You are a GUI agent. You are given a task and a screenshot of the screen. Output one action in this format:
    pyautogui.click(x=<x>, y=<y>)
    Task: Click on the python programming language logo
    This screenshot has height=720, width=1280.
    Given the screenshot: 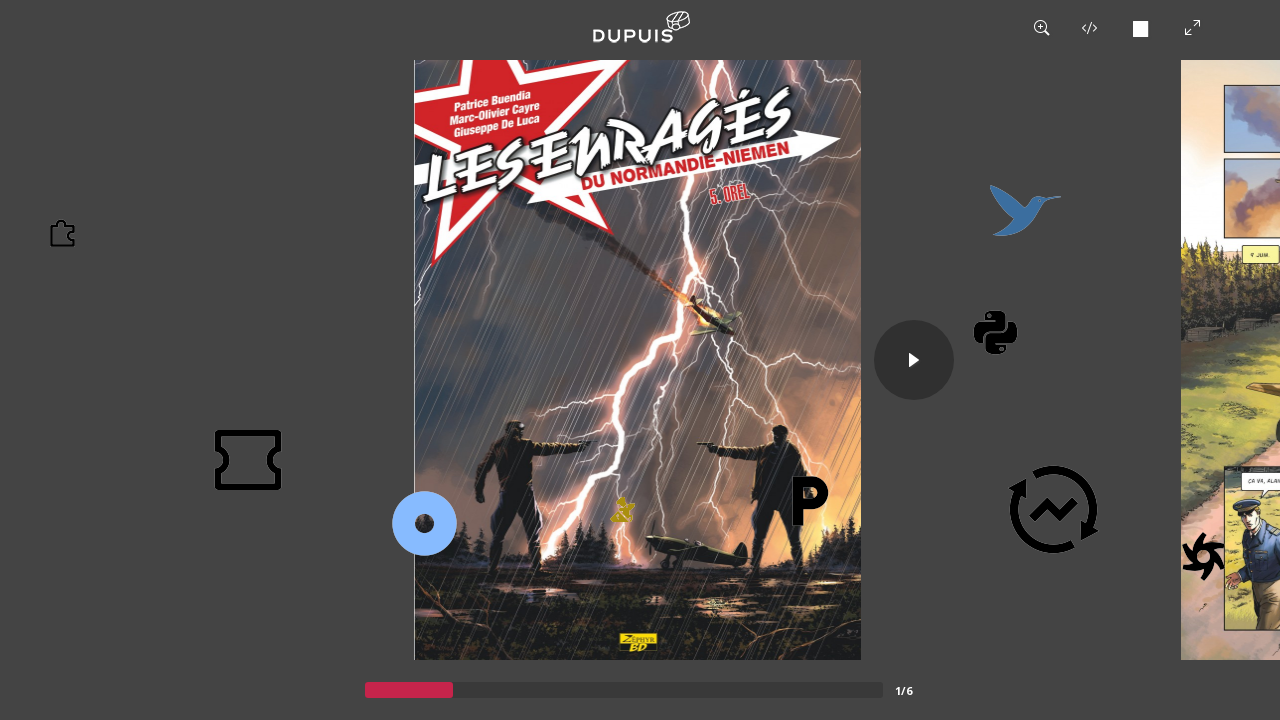 What is the action you would take?
    pyautogui.click(x=995, y=332)
    